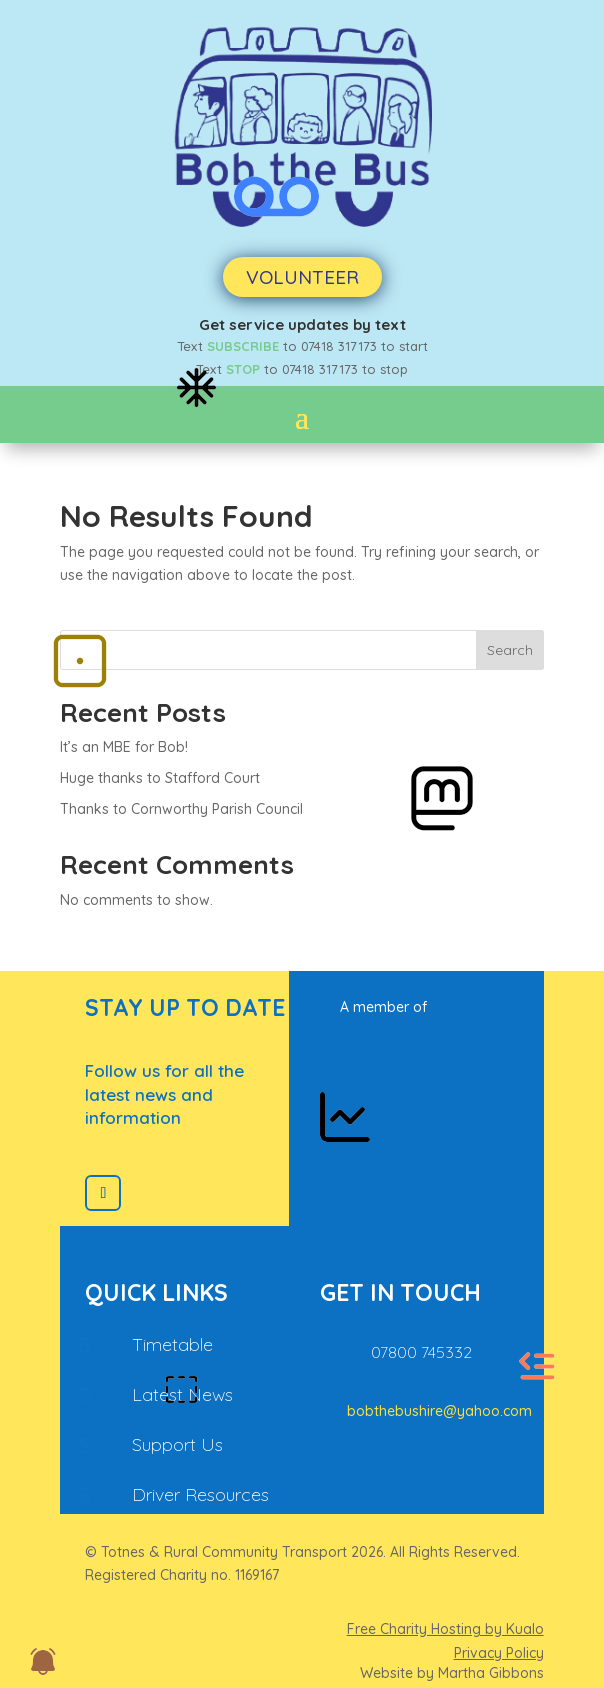 This screenshot has width=604, height=1688. What do you see at coordinates (537, 1366) in the screenshot?
I see `decrease text indentation` at bounding box center [537, 1366].